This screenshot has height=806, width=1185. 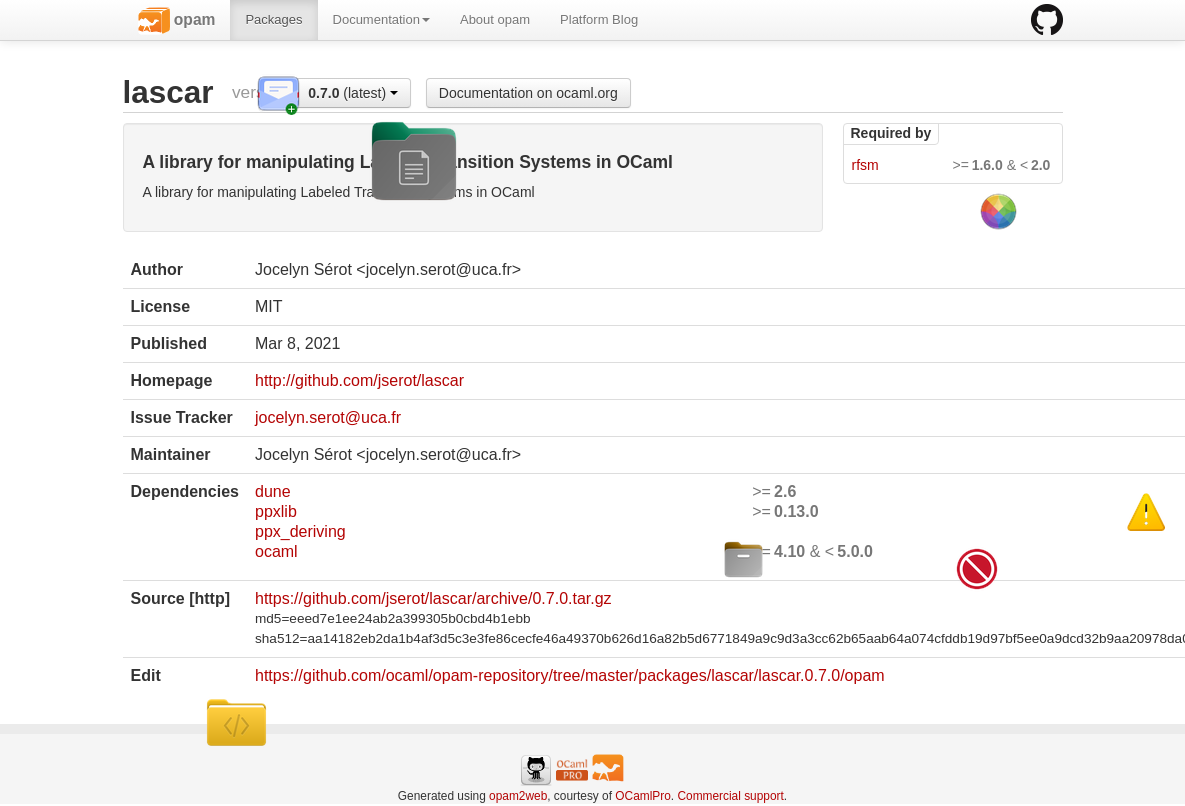 What do you see at coordinates (278, 93) in the screenshot?
I see `compose a new email message` at bounding box center [278, 93].